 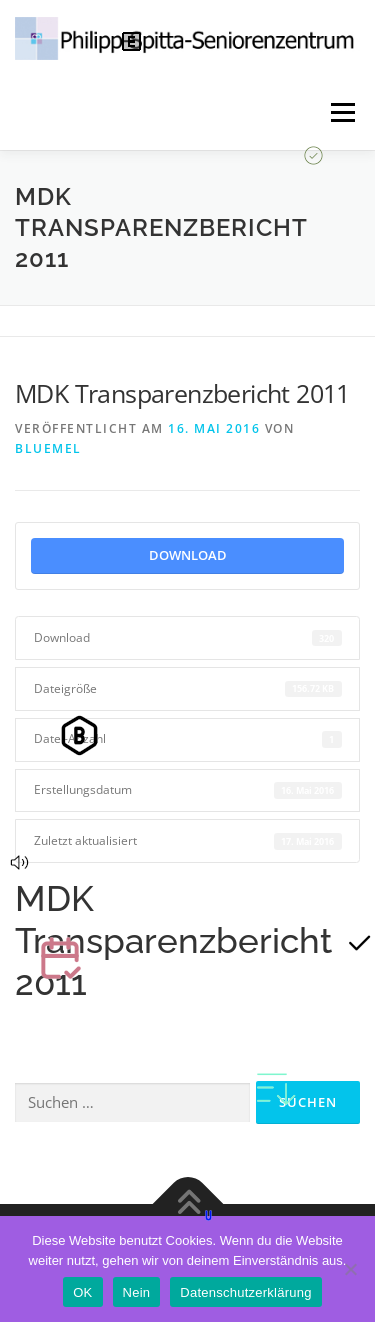 I want to click on confirm or submit an action, so click(x=359, y=943).